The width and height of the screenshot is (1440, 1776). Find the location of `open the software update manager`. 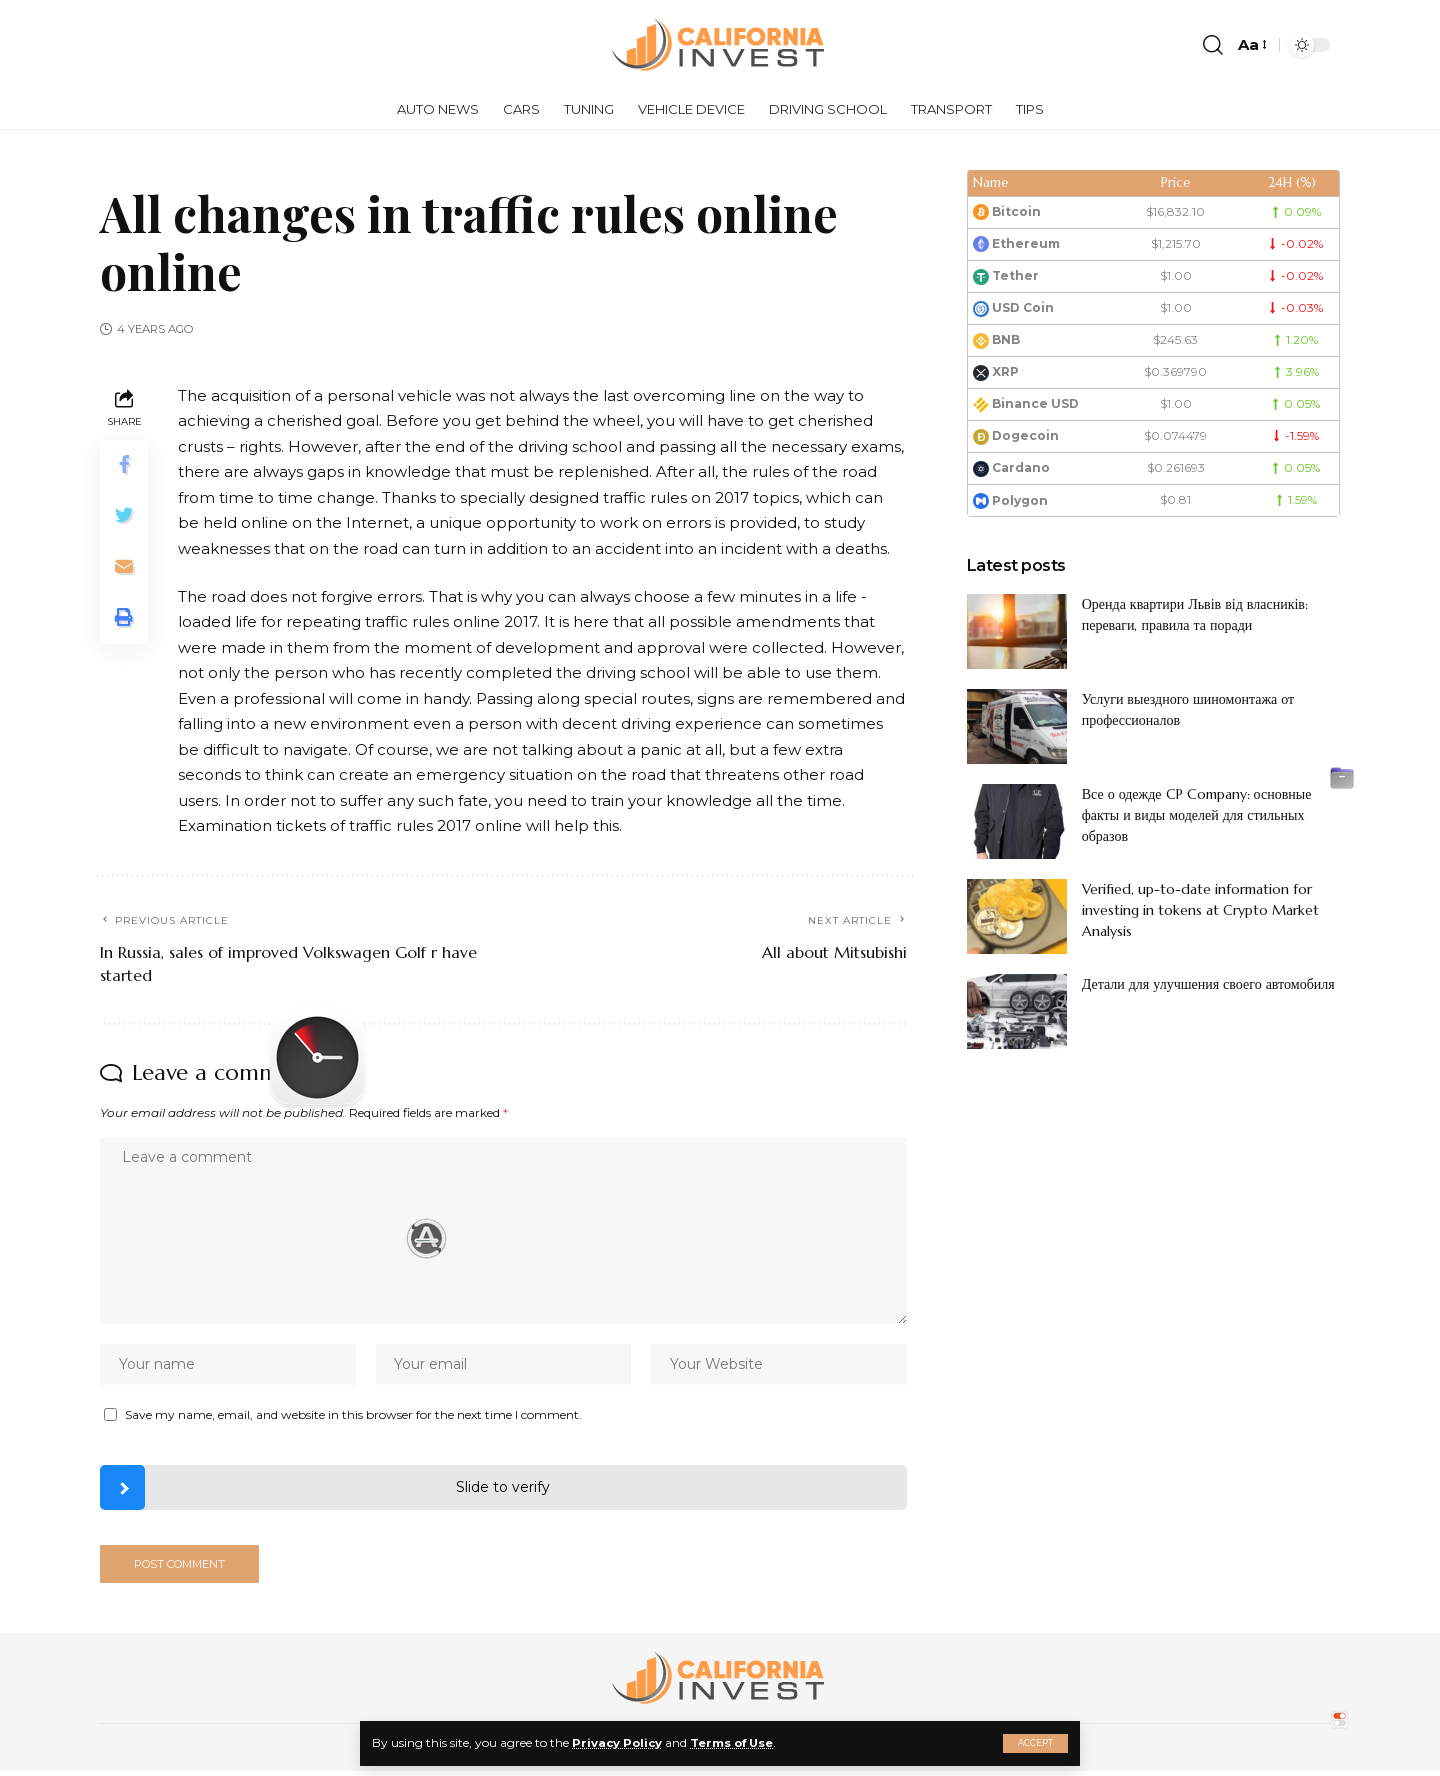

open the software update manager is located at coordinates (426, 1238).